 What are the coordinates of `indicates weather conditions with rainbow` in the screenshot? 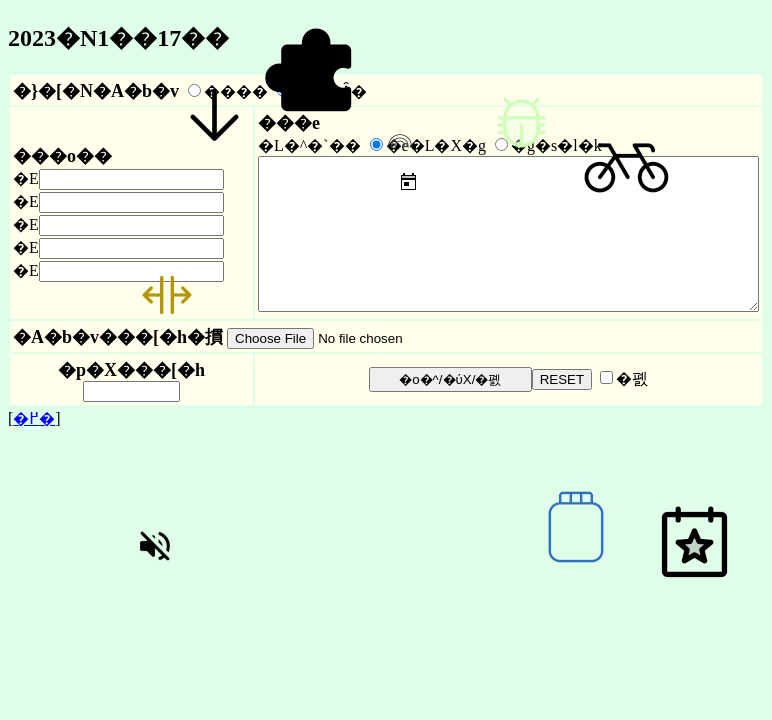 It's located at (400, 142).